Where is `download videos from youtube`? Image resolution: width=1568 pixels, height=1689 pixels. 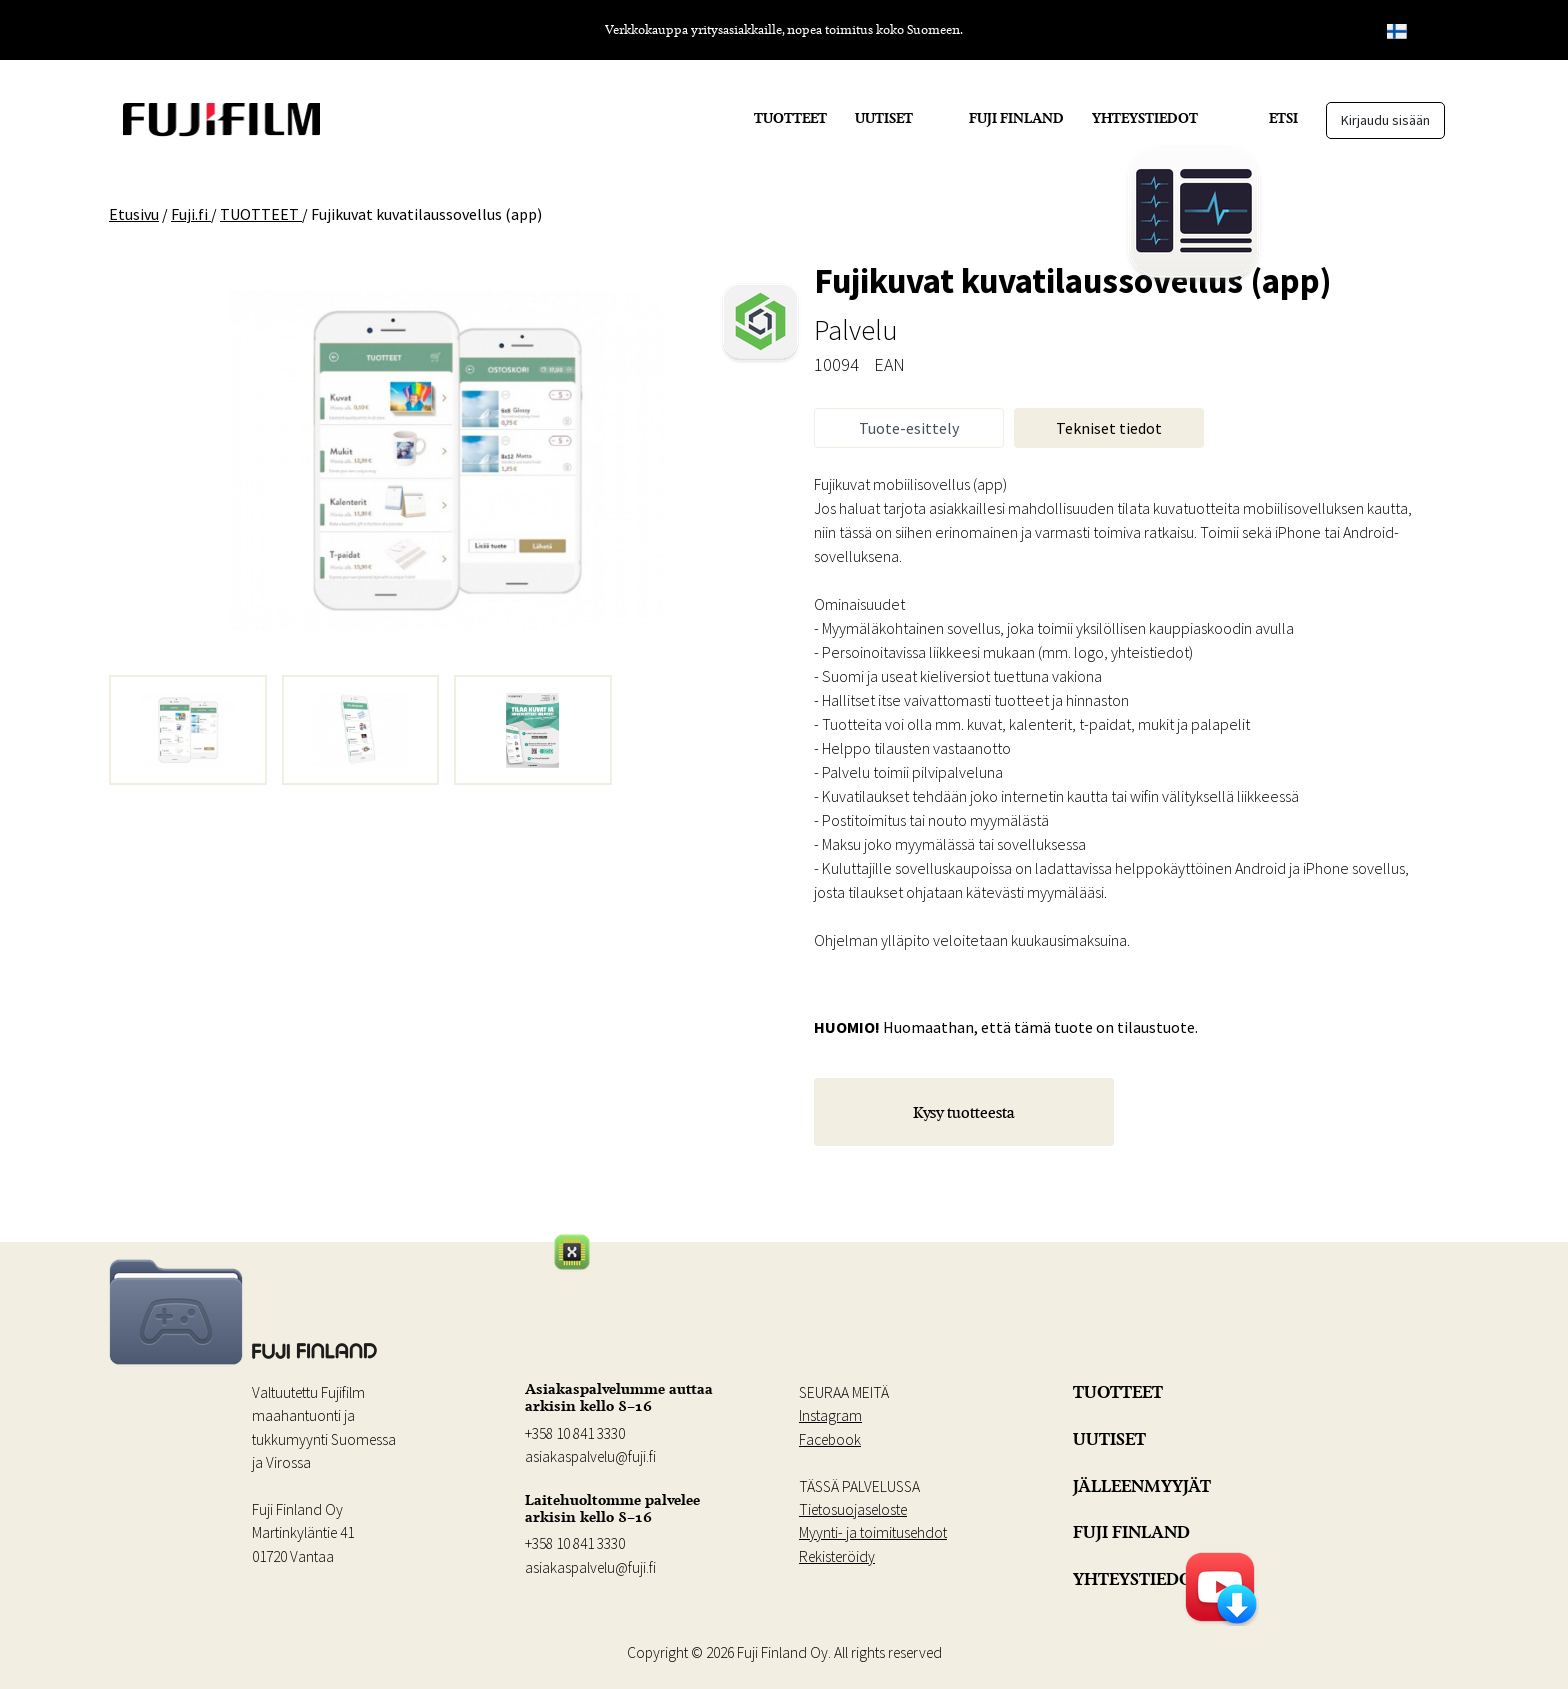 download videos from youtube is located at coordinates (1220, 1587).